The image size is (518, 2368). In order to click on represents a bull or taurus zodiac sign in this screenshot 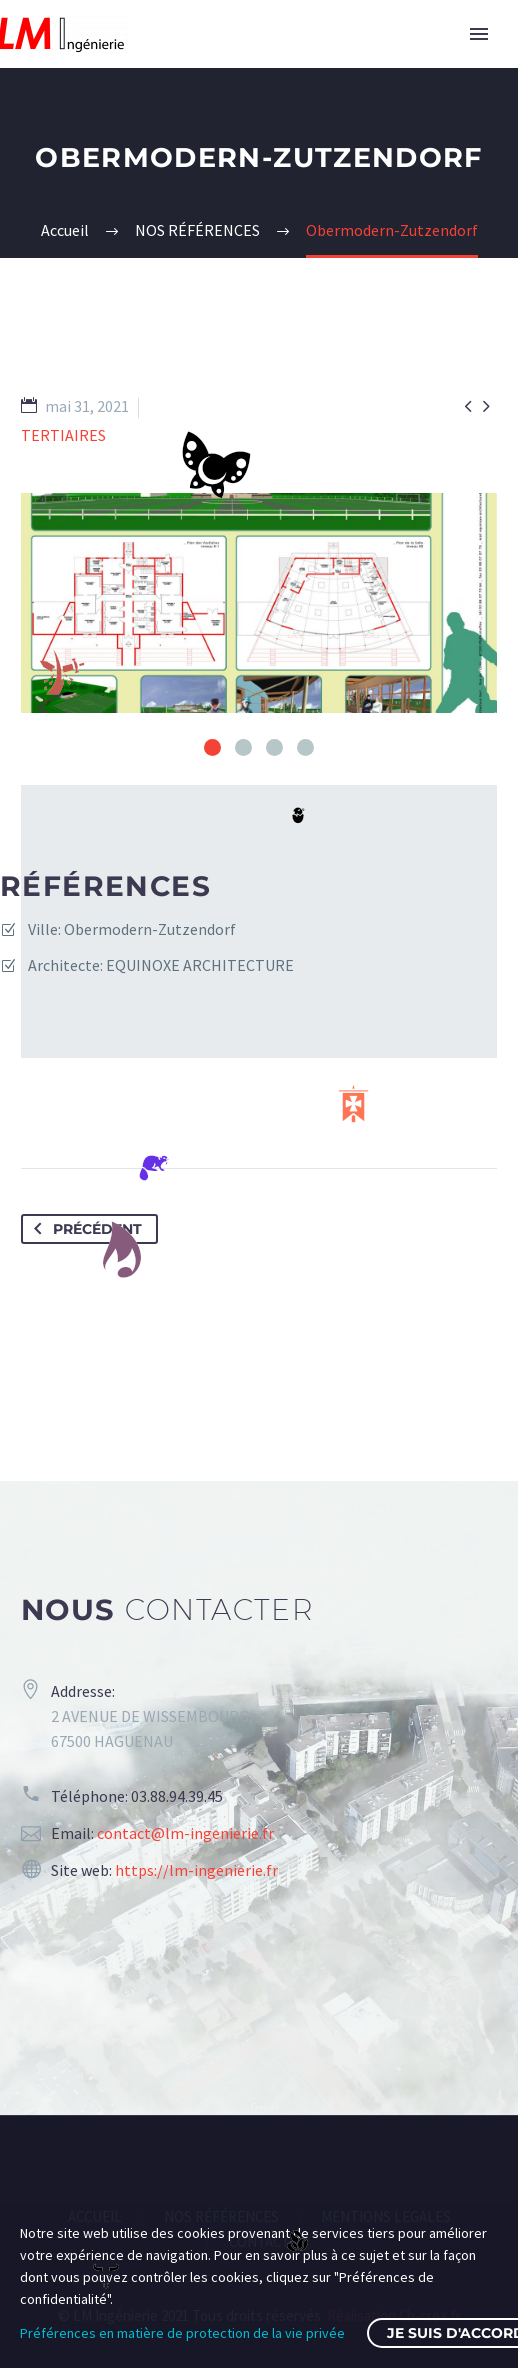, I will do `click(106, 2276)`.